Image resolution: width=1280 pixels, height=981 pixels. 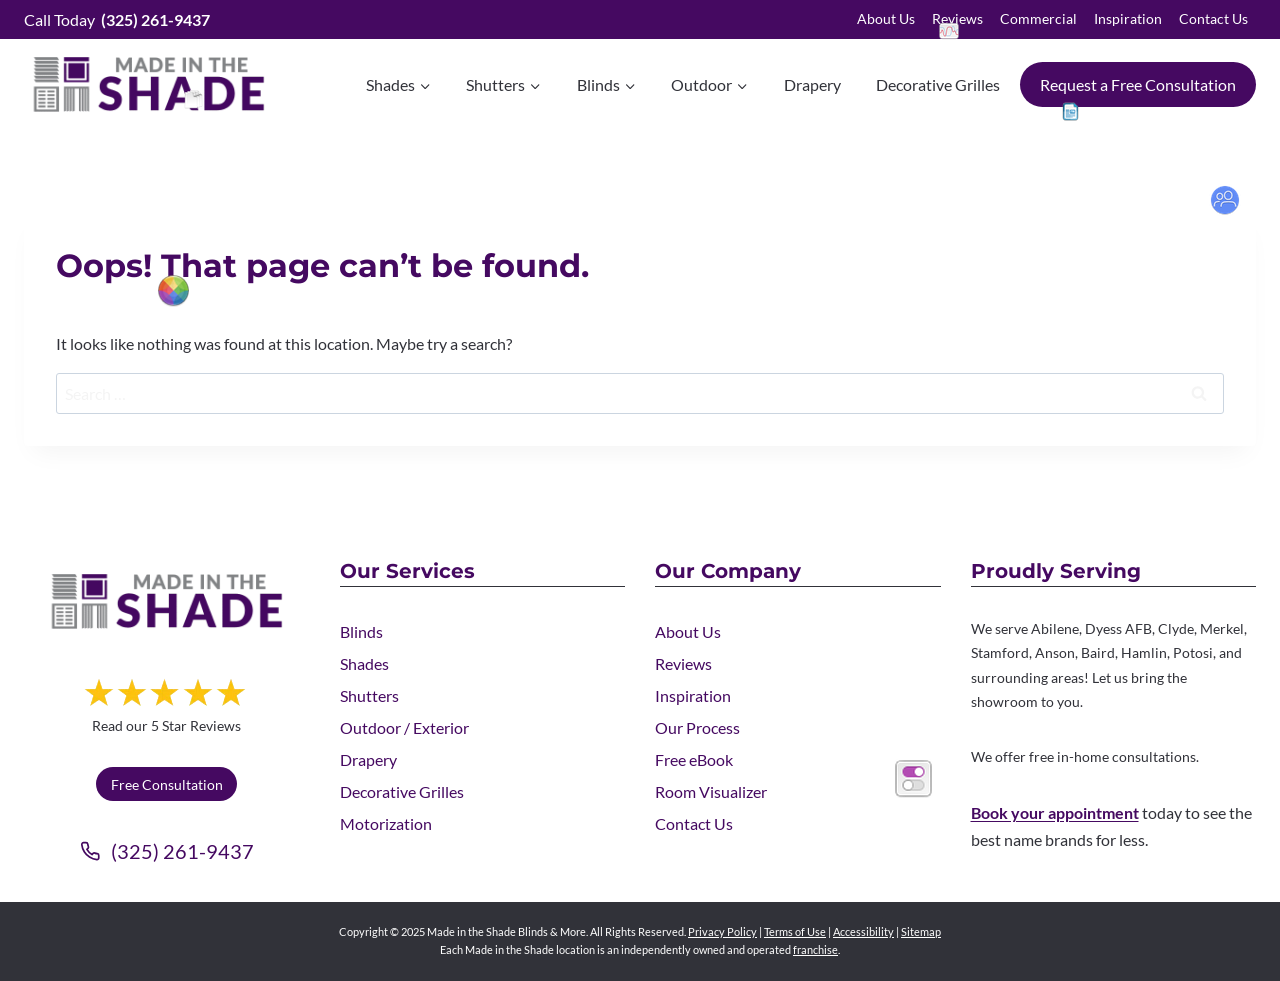 What do you see at coordinates (913, 778) in the screenshot?
I see `open gnome tweaks to customize system settings` at bounding box center [913, 778].